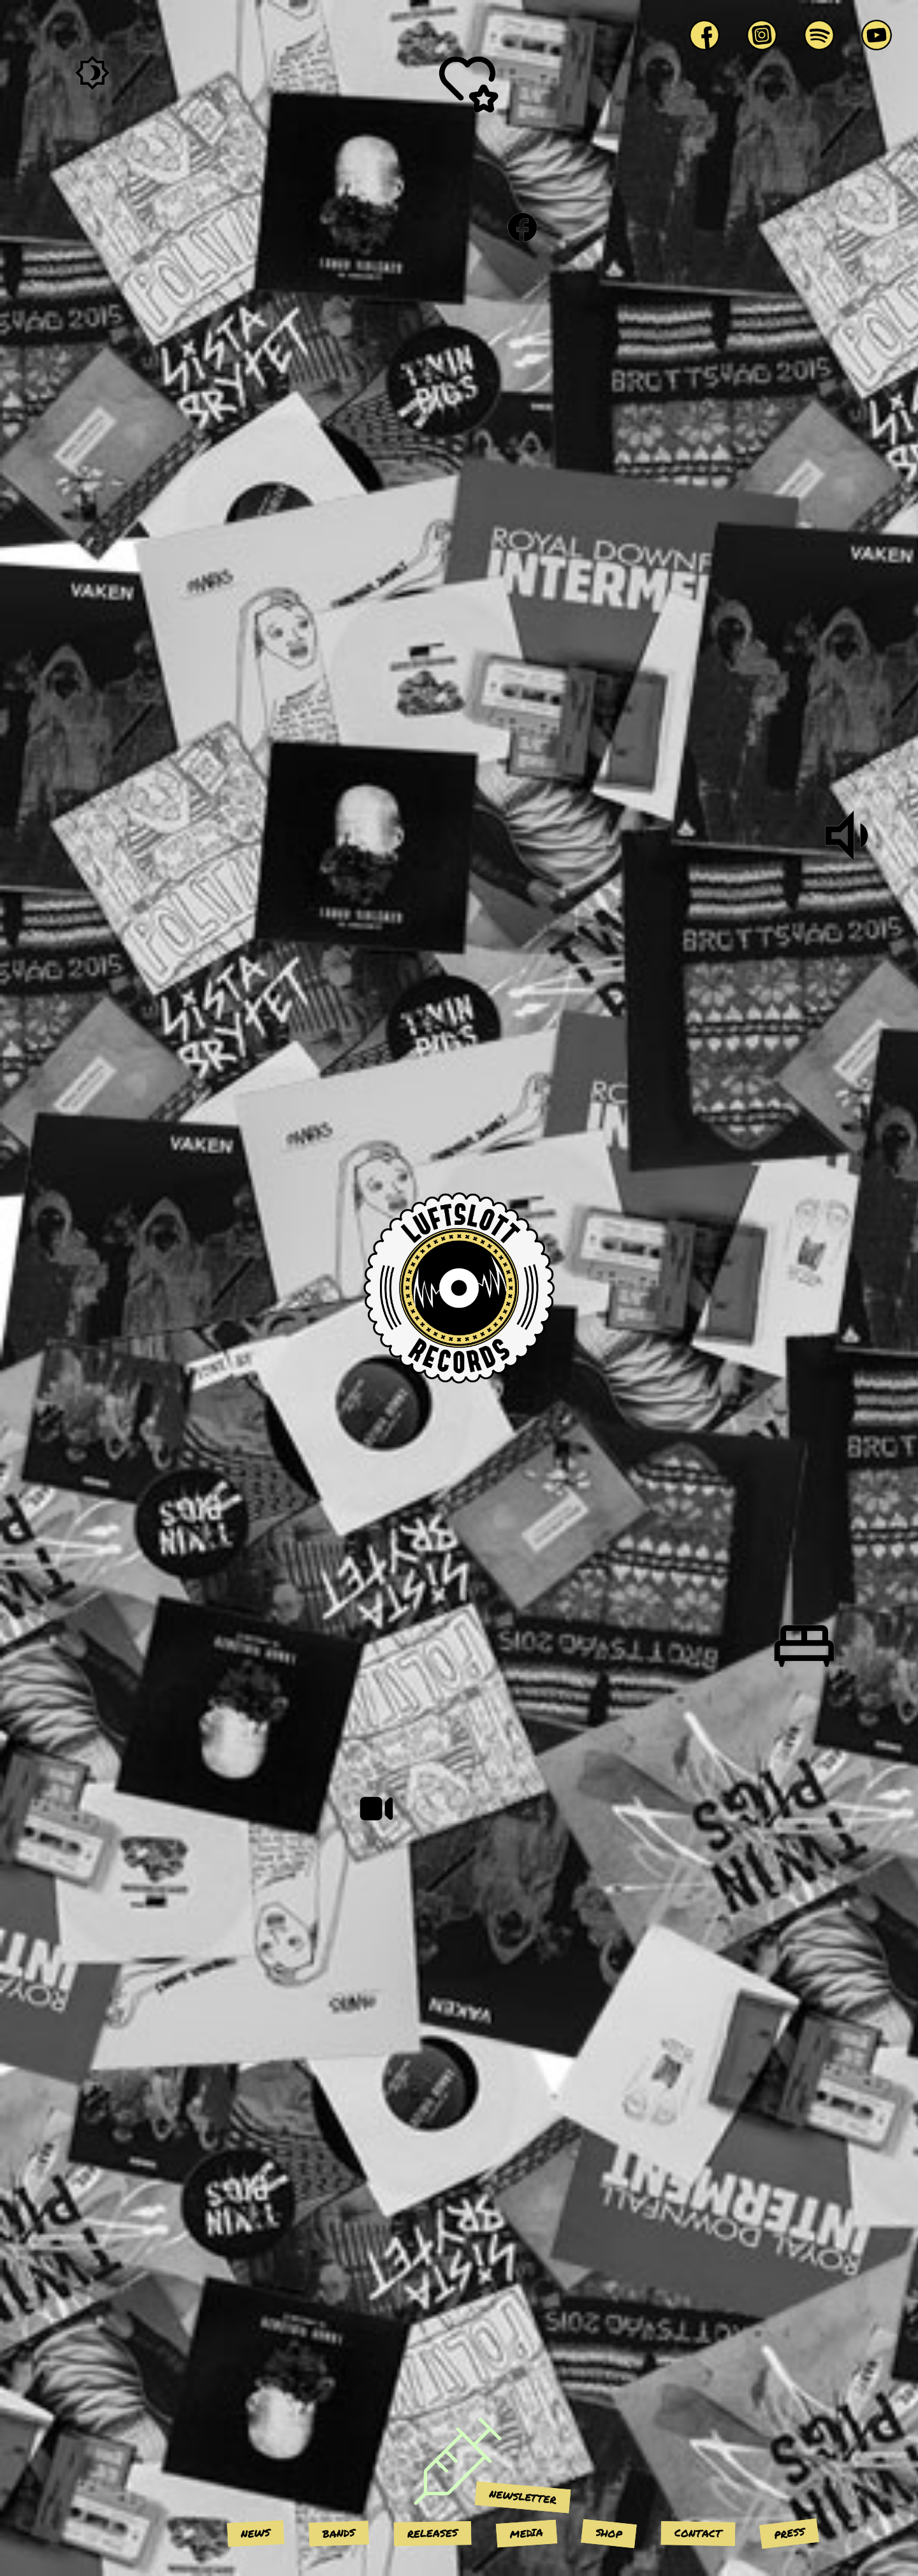 The height and width of the screenshot is (2576, 918). I want to click on add item to favorites with priority rating, so click(467, 82).